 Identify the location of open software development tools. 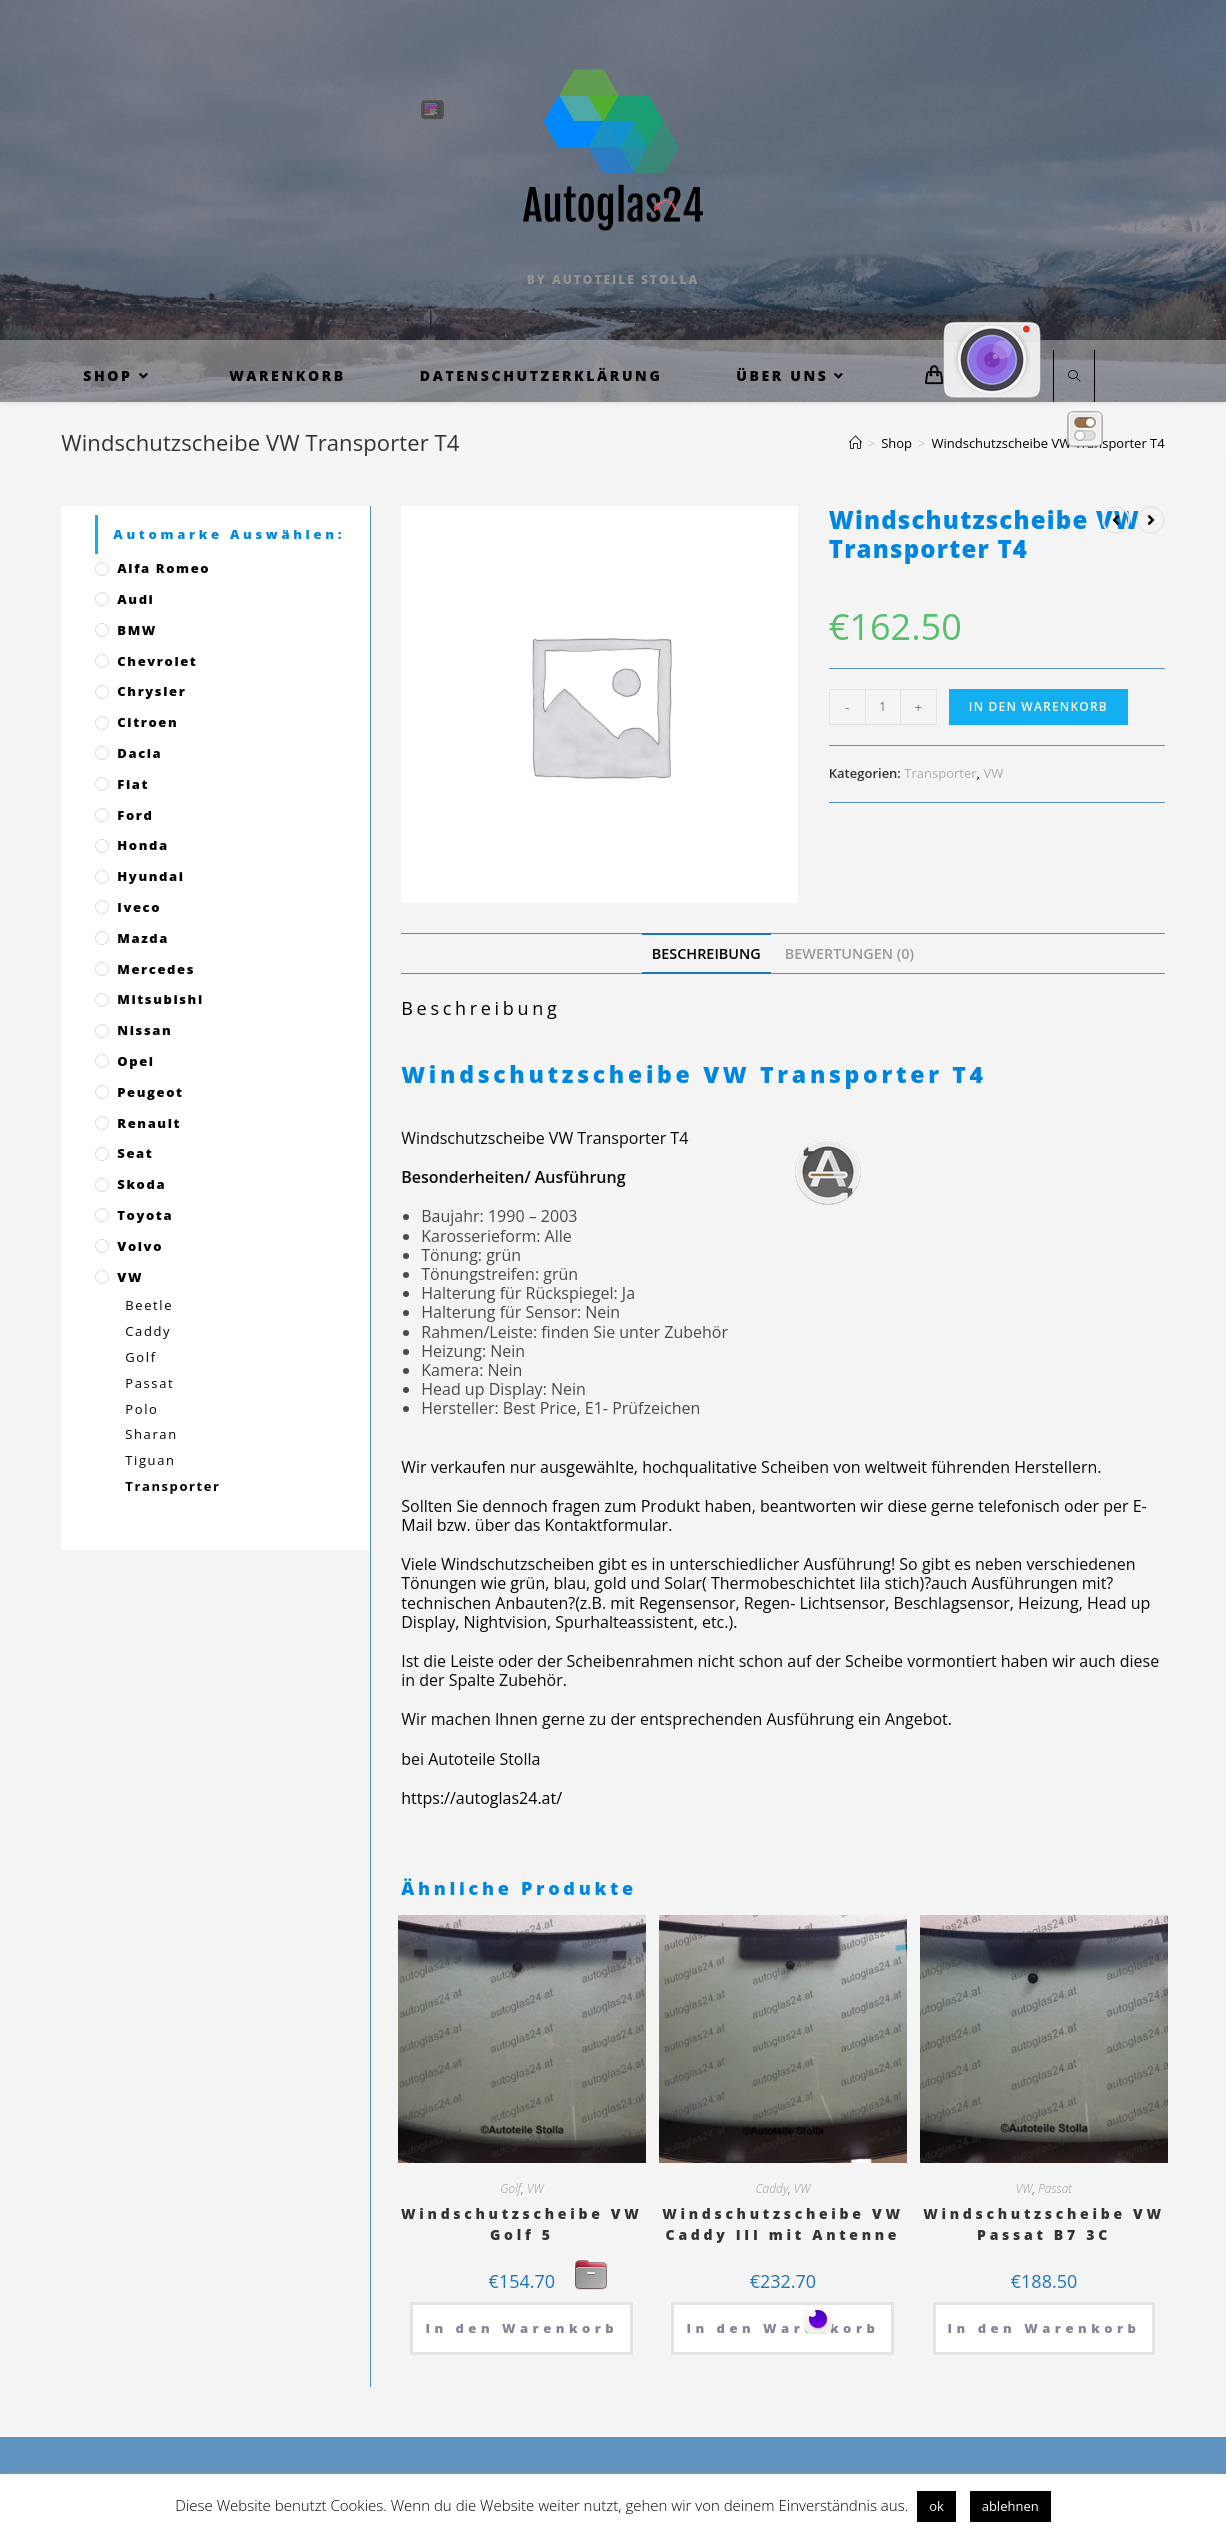
(432, 109).